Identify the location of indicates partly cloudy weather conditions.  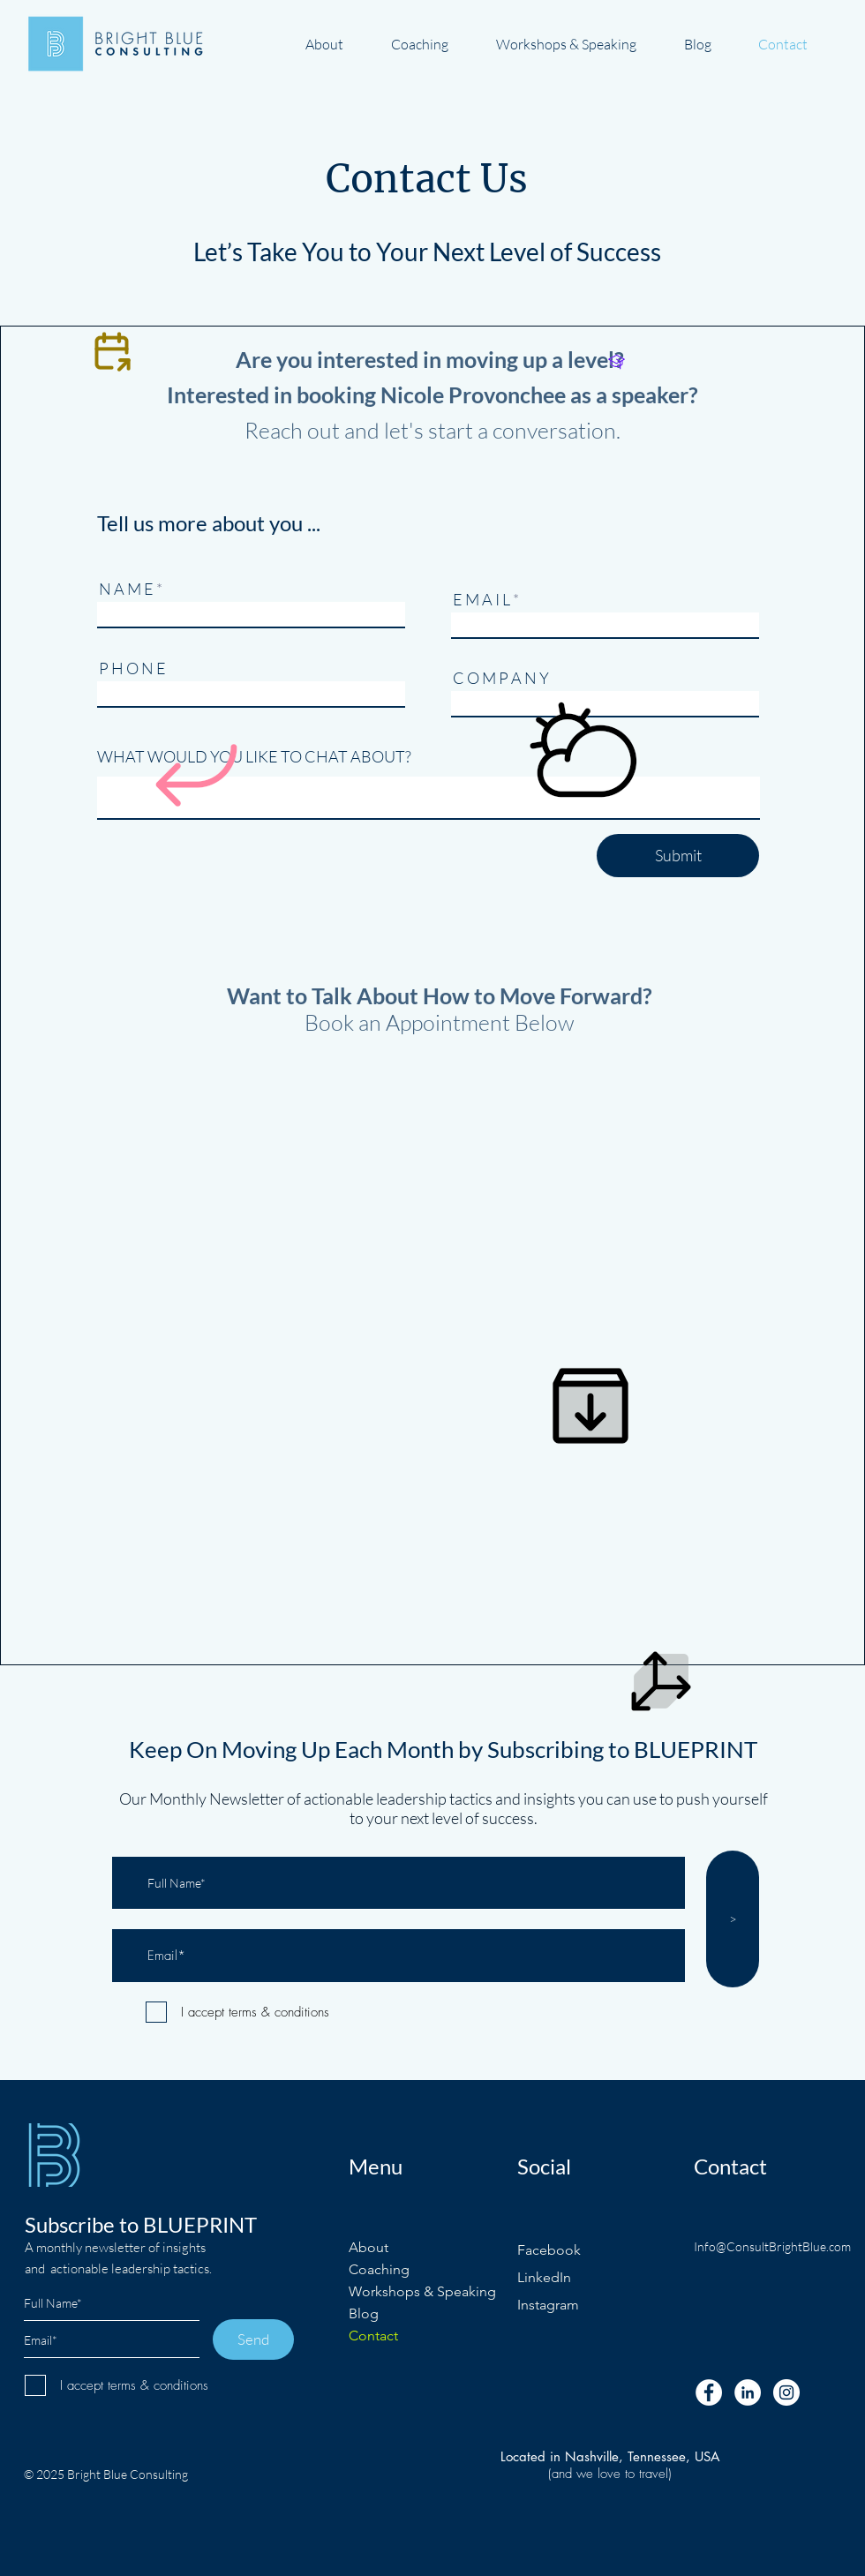
(583, 751).